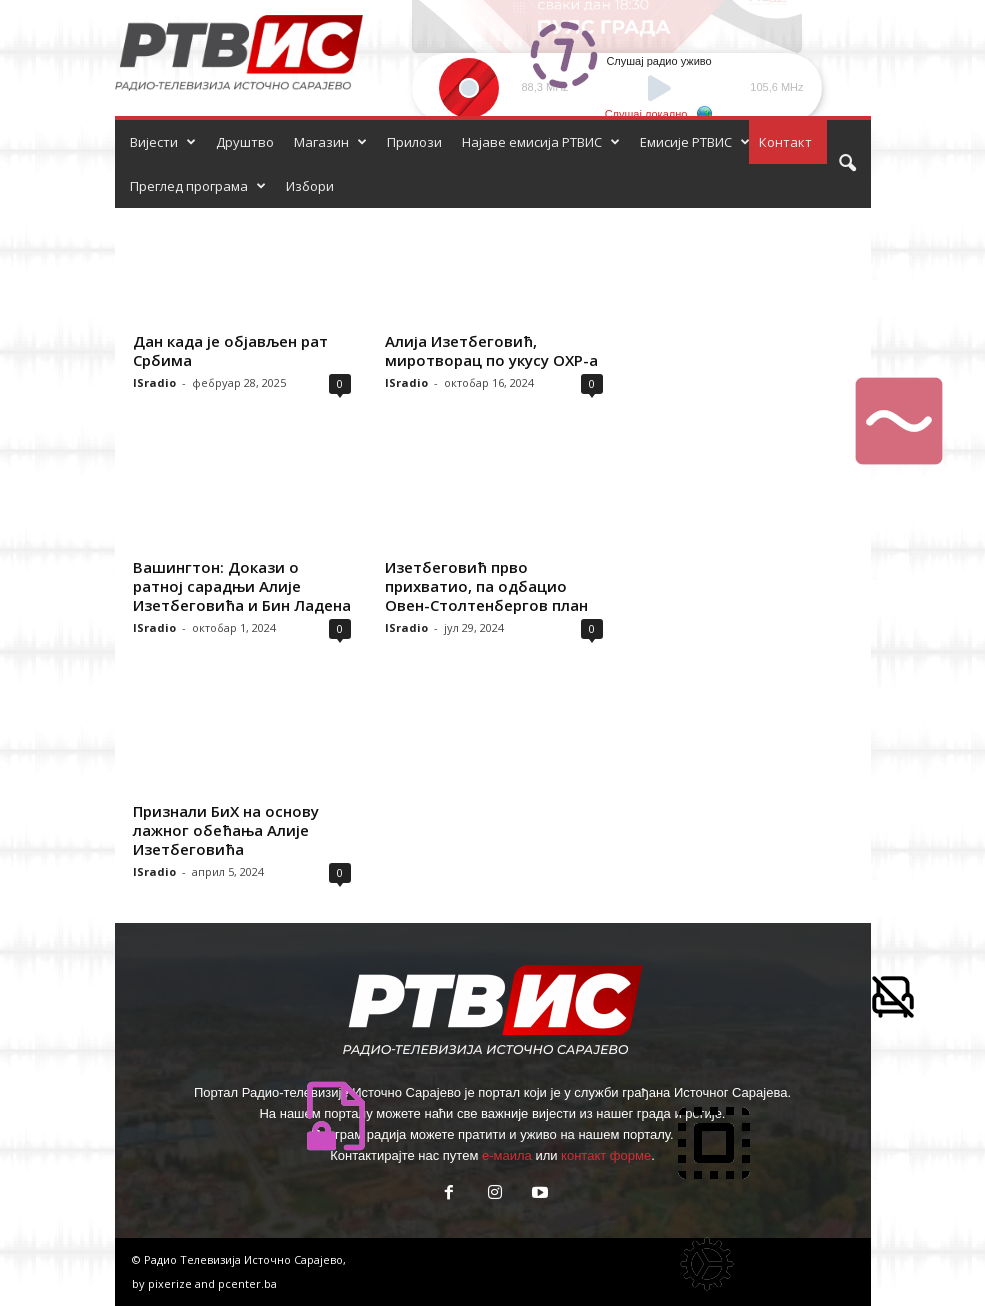  What do you see at coordinates (893, 997) in the screenshot?
I see `seating unavailable` at bounding box center [893, 997].